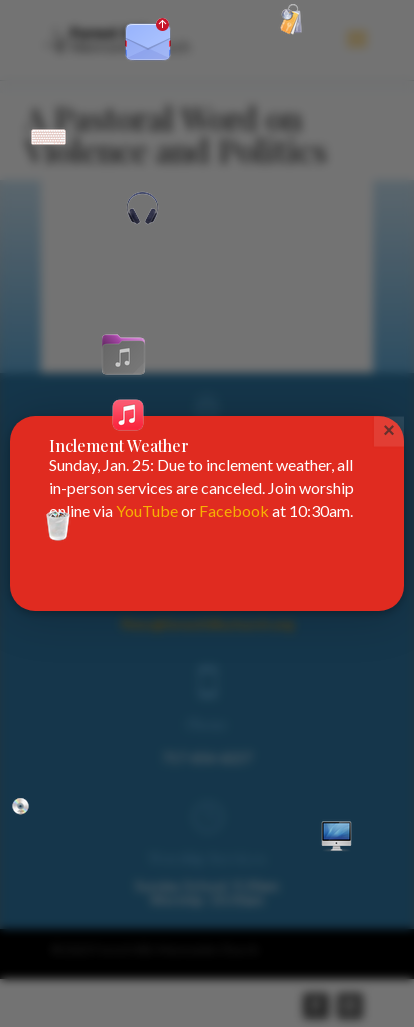 The height and width of the screenshot is (1027, 414). What do you see at coordinates (20, 806) in the screenshot?
I see `DVD+R disc media type indicator` at bounding box center [20, 806].